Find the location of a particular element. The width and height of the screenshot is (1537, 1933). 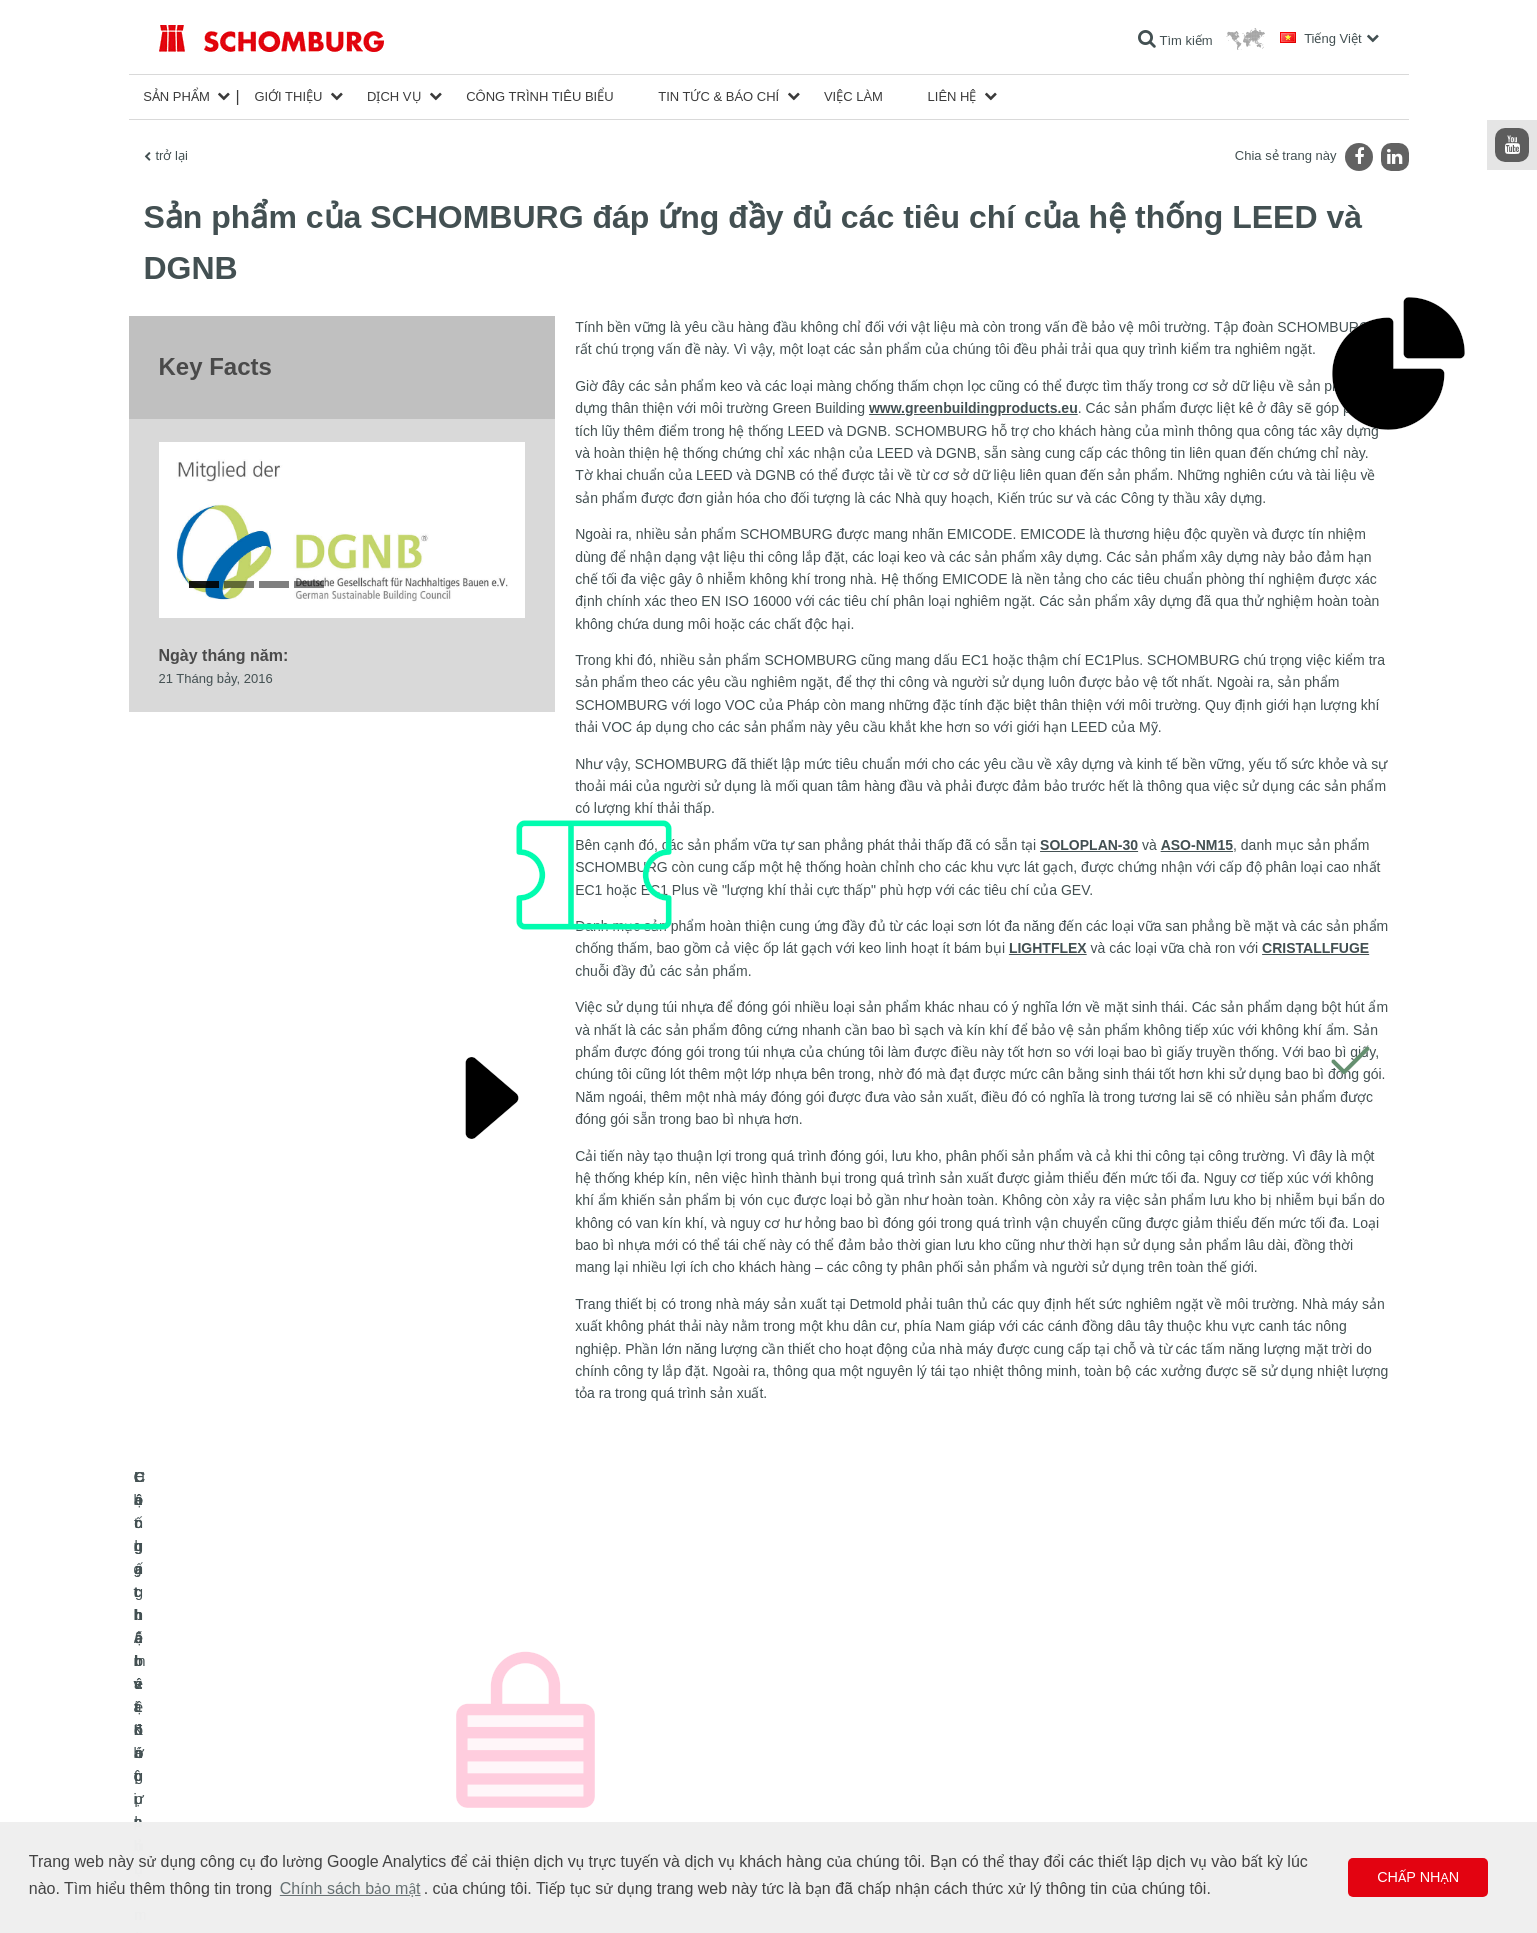

view your tickets or passes is located at coordinates (594, 875).